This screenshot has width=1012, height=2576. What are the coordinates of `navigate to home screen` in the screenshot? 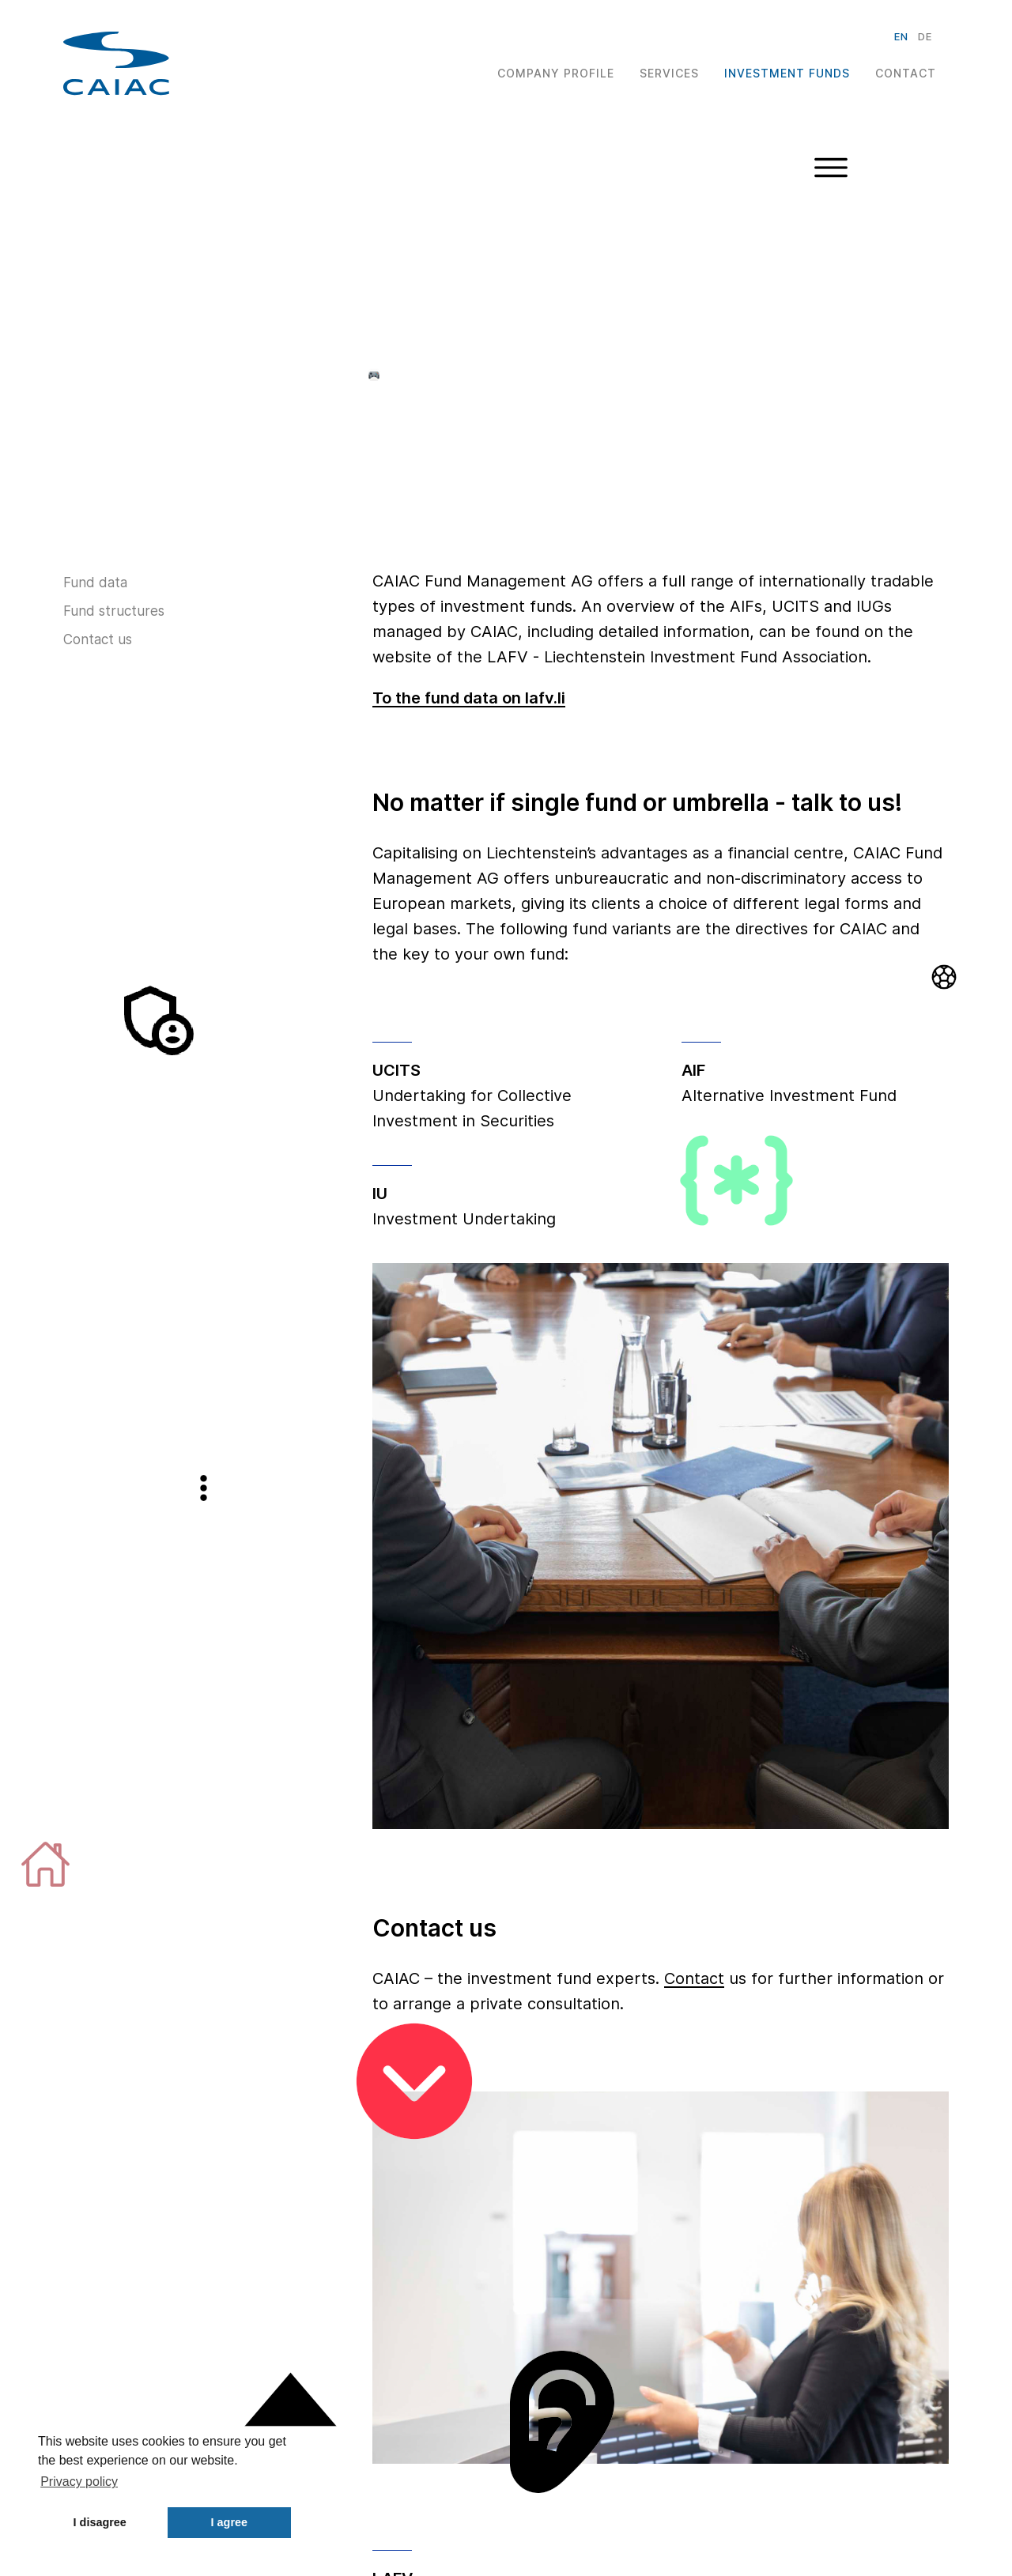 It's located at (45, 1864).